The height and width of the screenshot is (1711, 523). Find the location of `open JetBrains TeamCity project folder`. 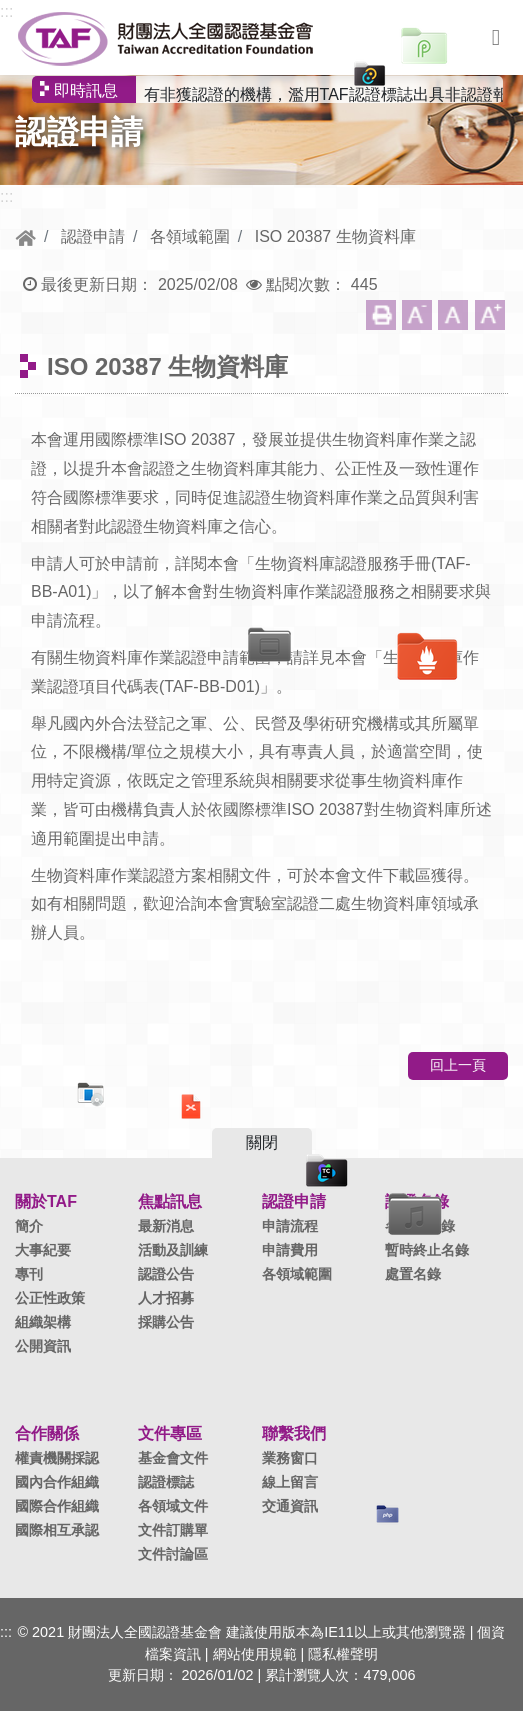

open JetBrains TeamCity project folder is located at coordinates (326, 1171).